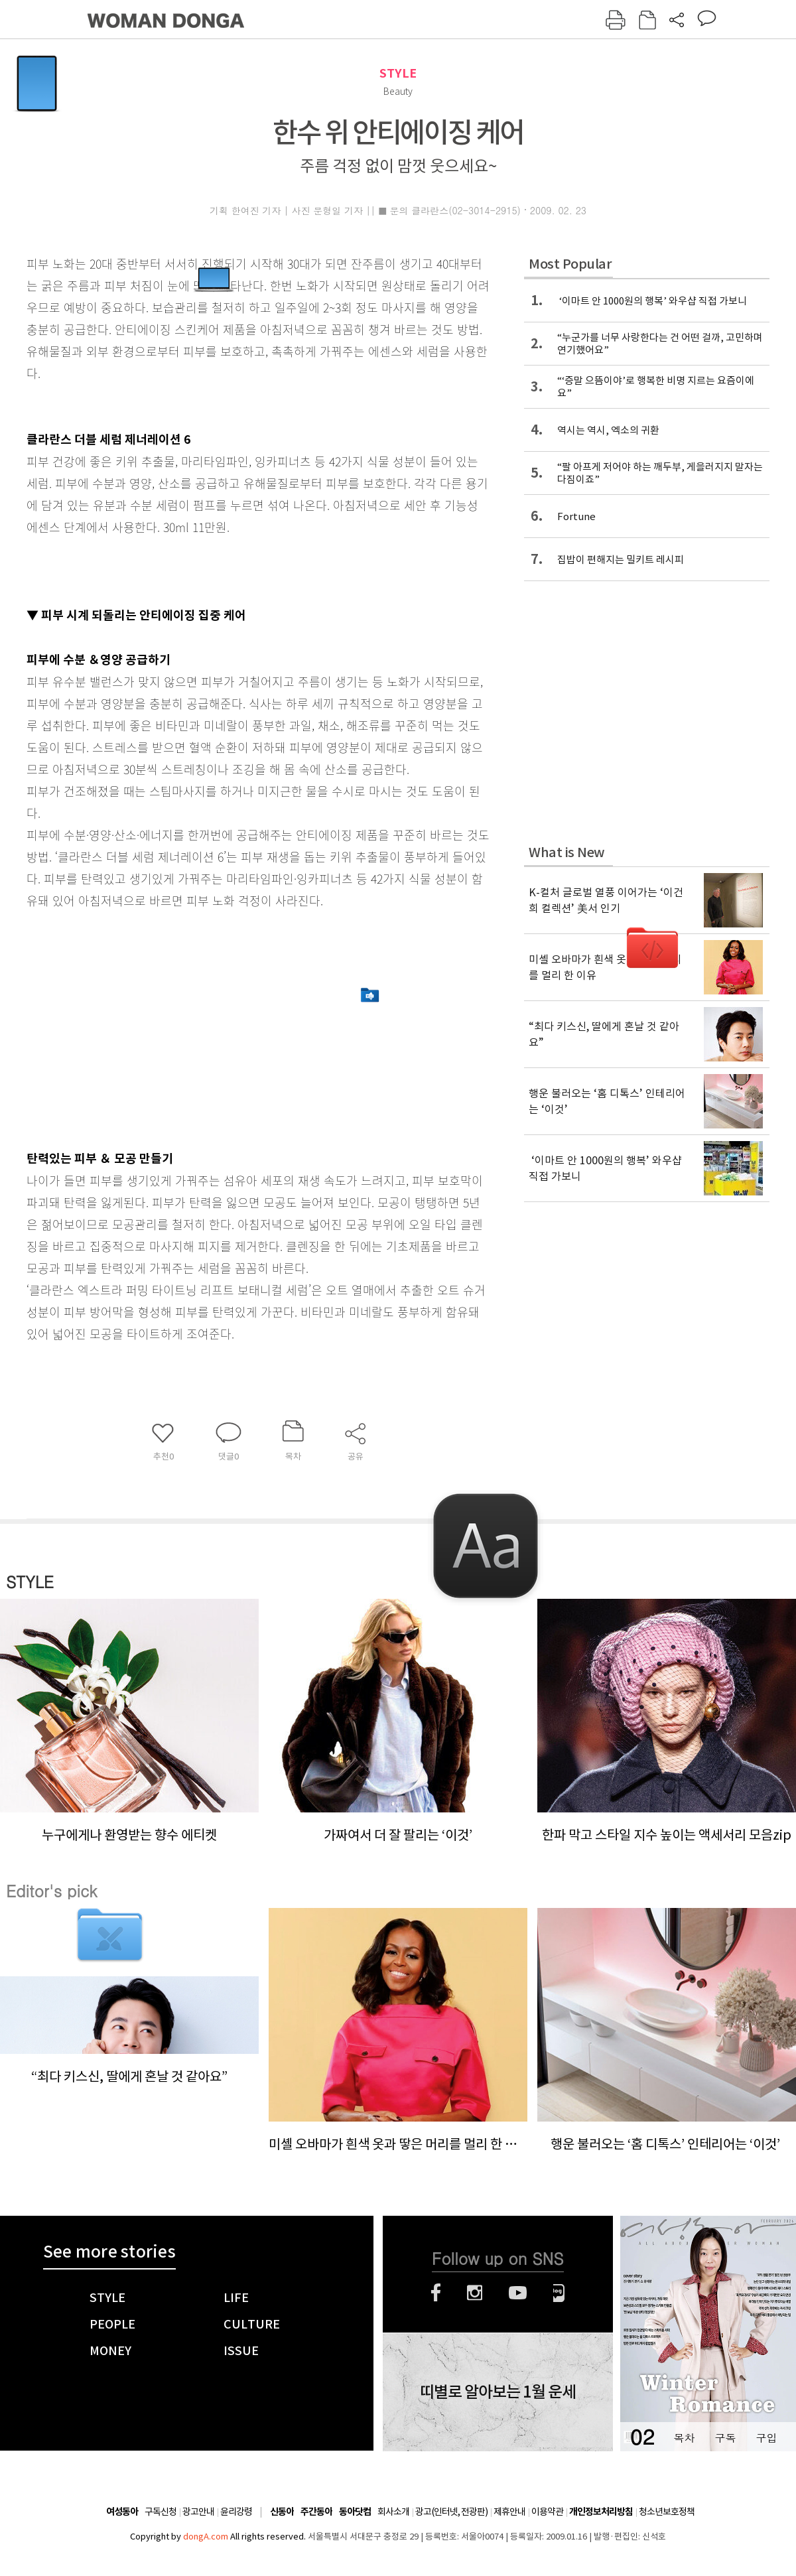  What do you see at coordinates (109, 1934) in the screenshot?
I see `open graphics or design files folder` at bounding box center [109, 1934].